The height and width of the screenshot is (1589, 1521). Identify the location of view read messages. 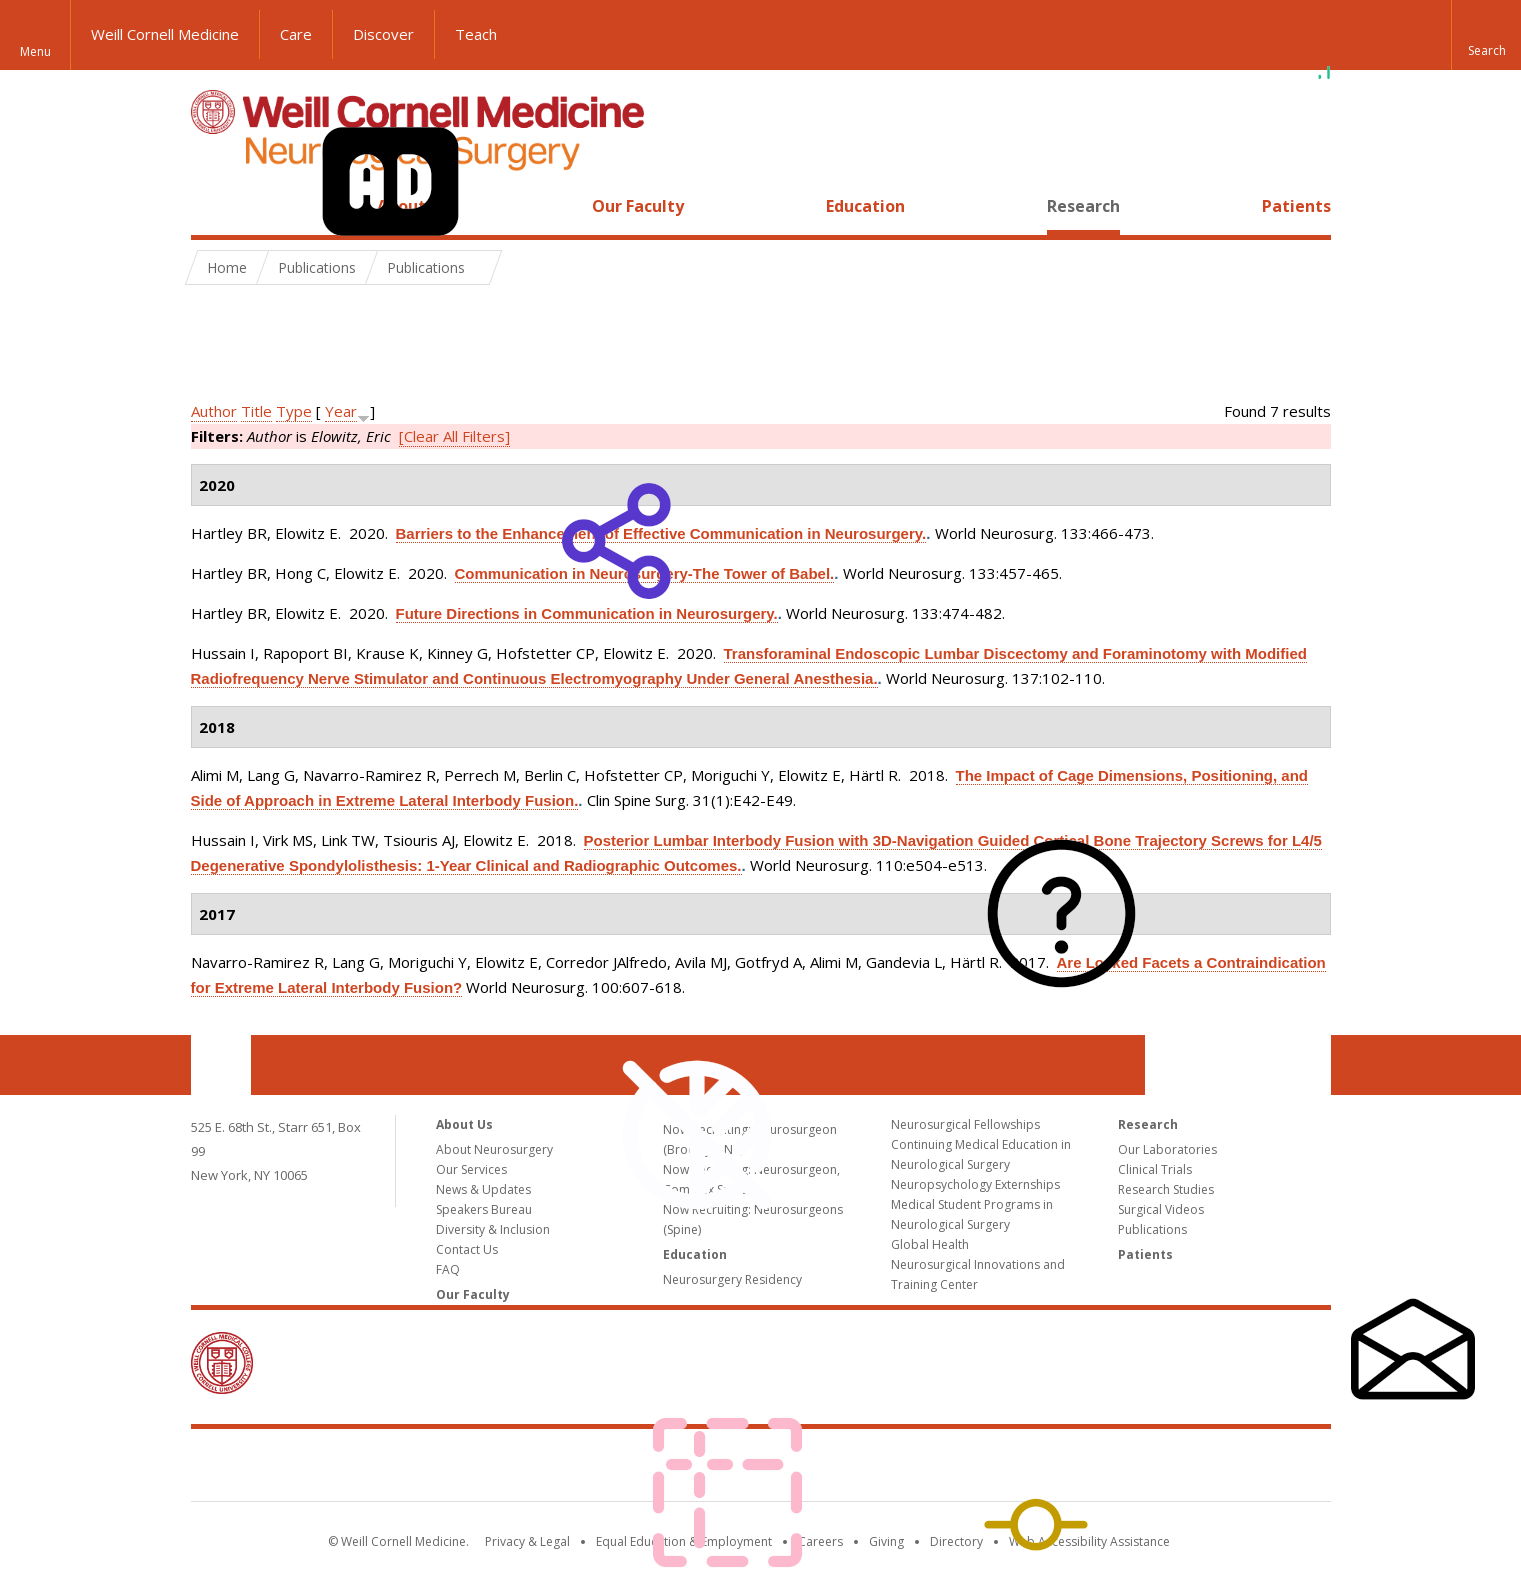
(1413, 1353).